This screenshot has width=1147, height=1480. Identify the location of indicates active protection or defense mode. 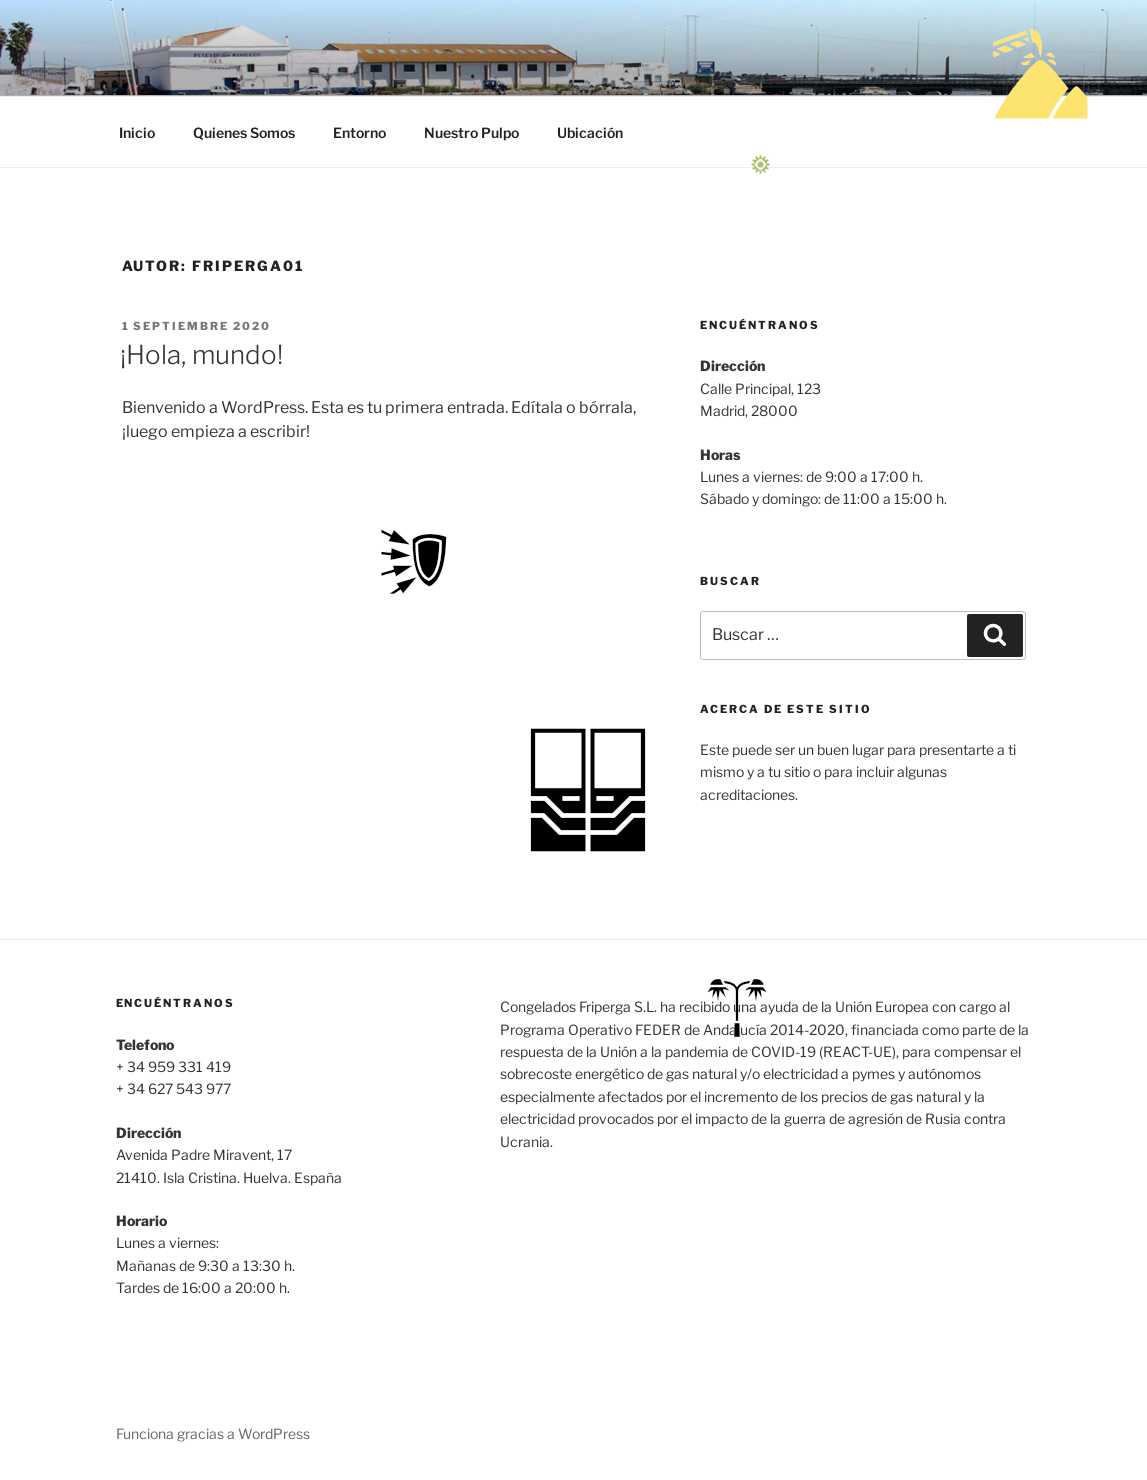
(414, 561).